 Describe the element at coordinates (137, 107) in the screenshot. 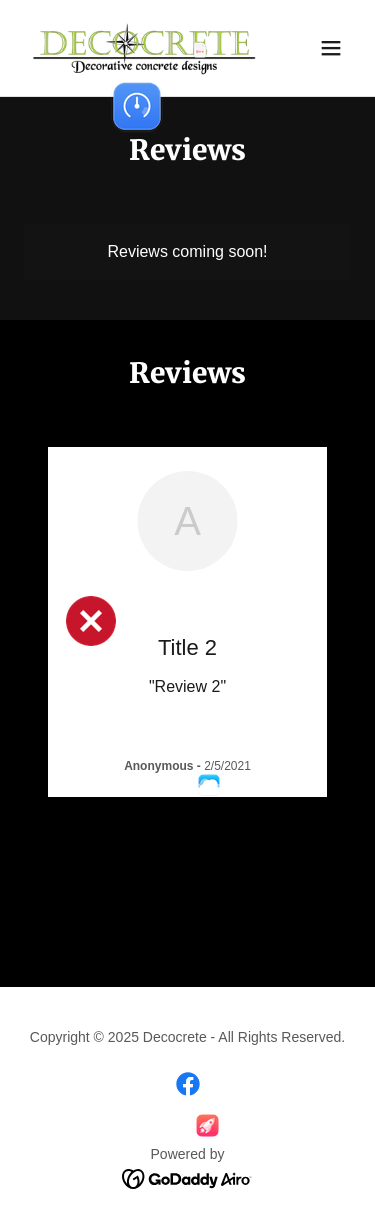

I see `open performance or speed settings` at that location.